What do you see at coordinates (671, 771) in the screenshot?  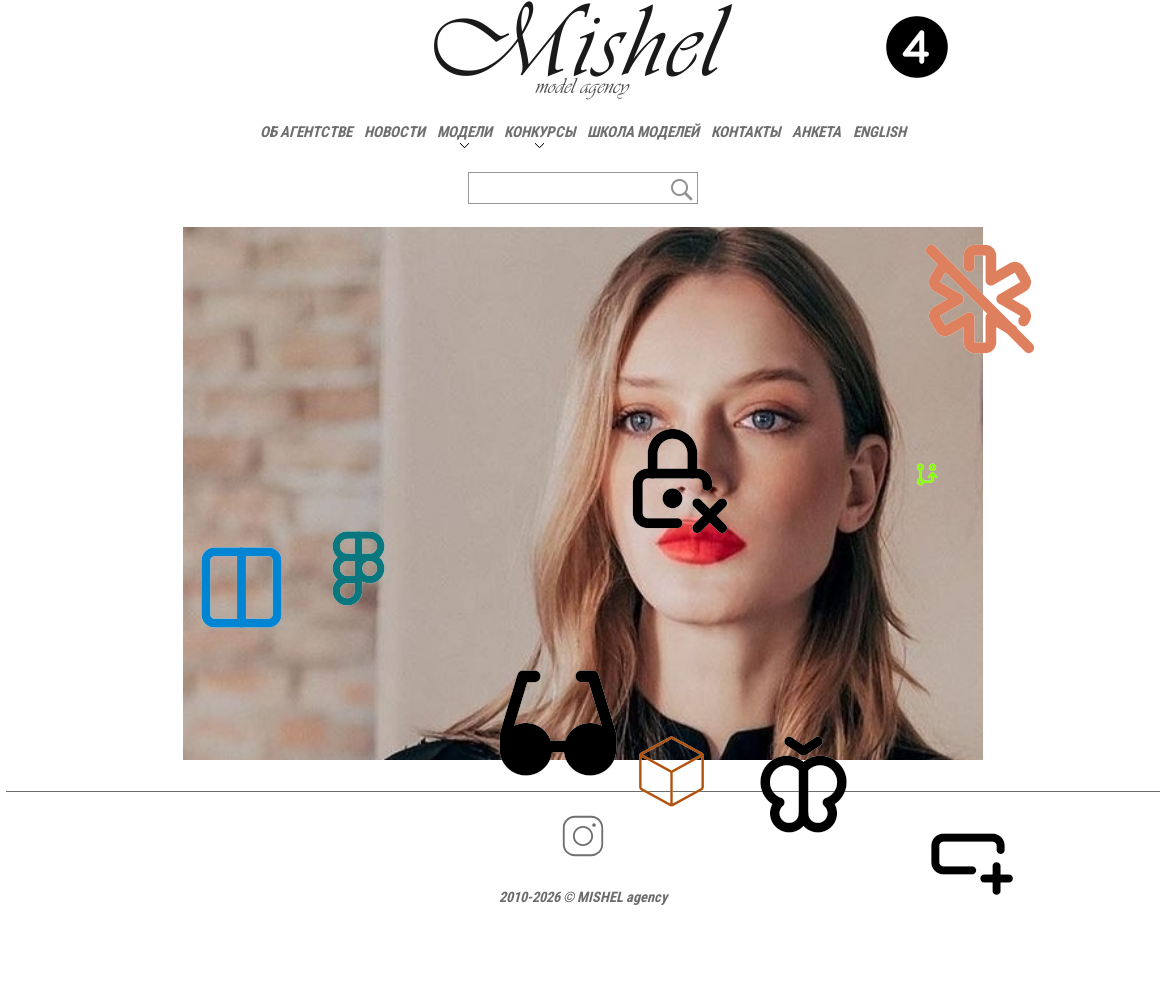 I see `view 3D model or object` at bounding box center [671, 771].